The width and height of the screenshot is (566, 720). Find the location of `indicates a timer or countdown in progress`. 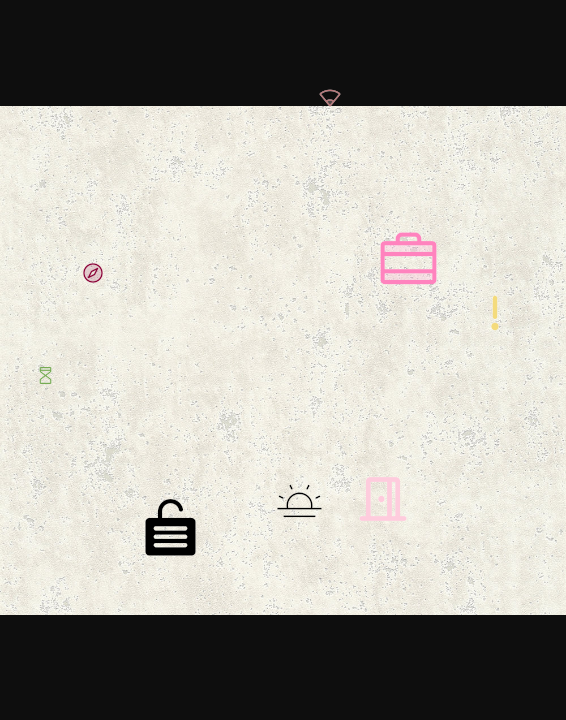

indicates a timer or countdown in progress is located at coordinates (45, 375).